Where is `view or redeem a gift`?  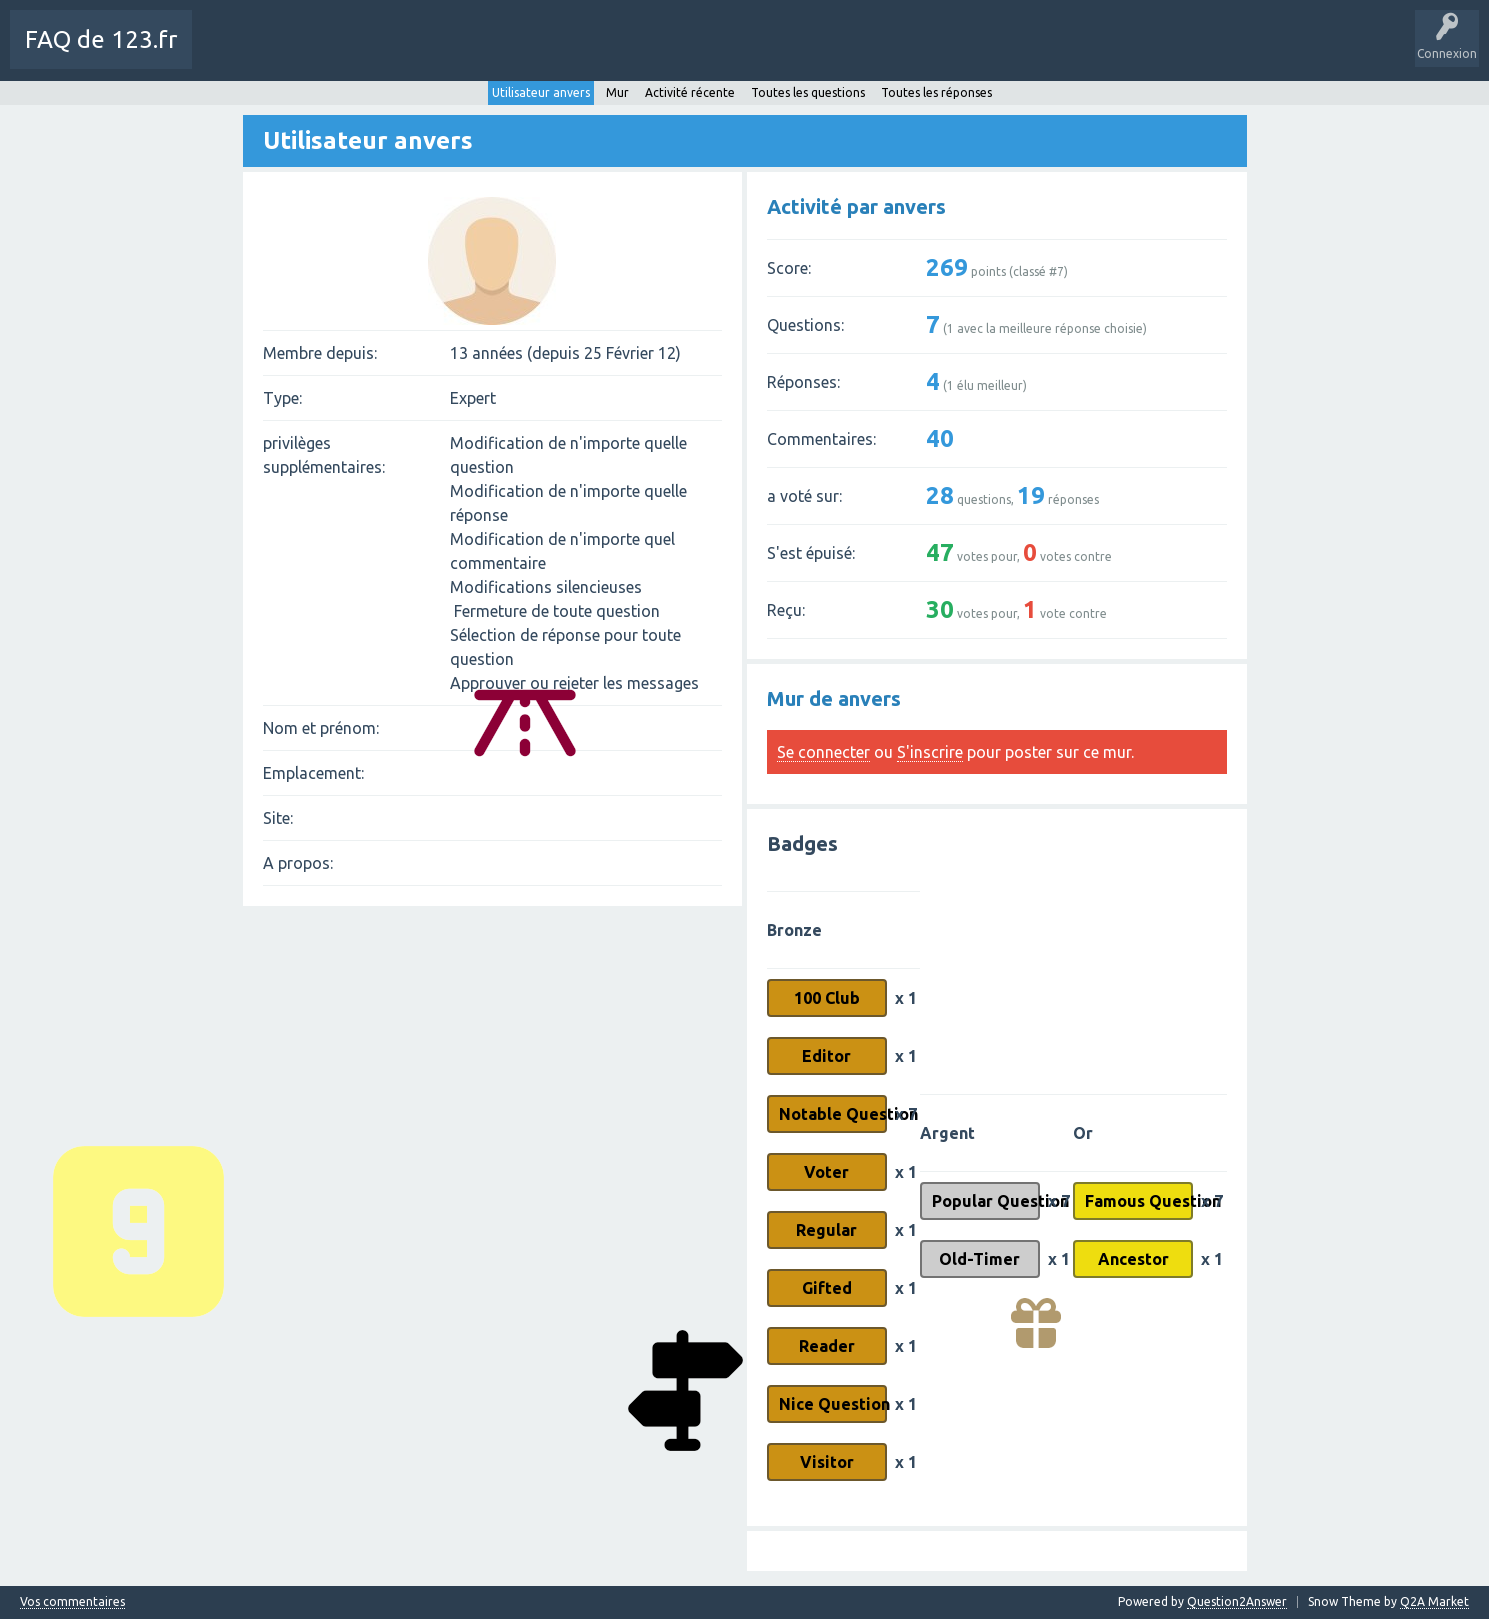
view or redeem a gift is located at coordinates (1036, 1323).